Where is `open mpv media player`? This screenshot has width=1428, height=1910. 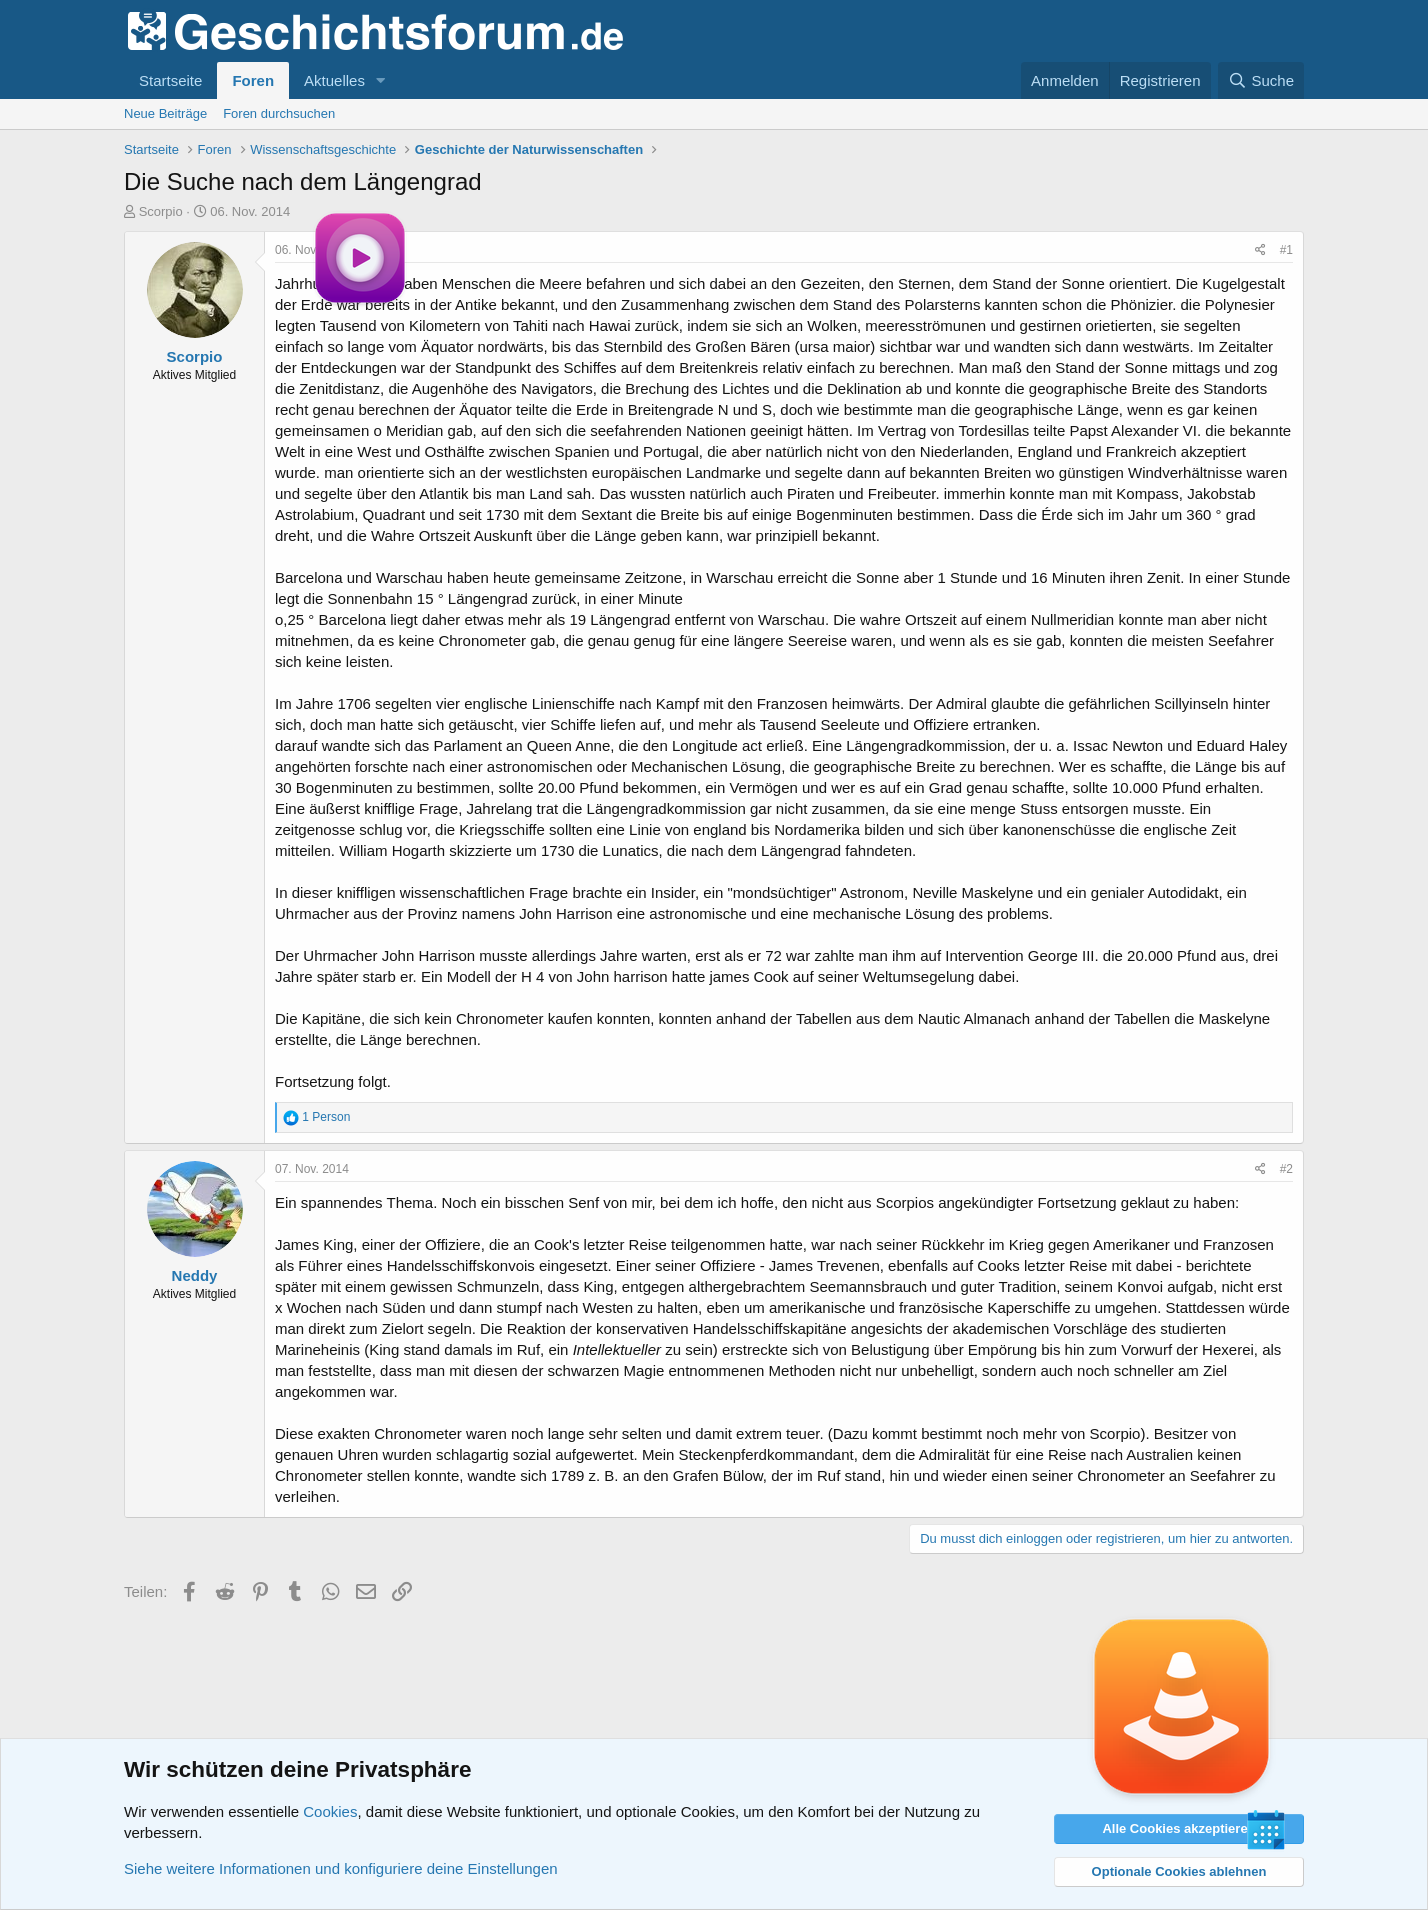
open mpv media player is located at coordinates (360, 258).